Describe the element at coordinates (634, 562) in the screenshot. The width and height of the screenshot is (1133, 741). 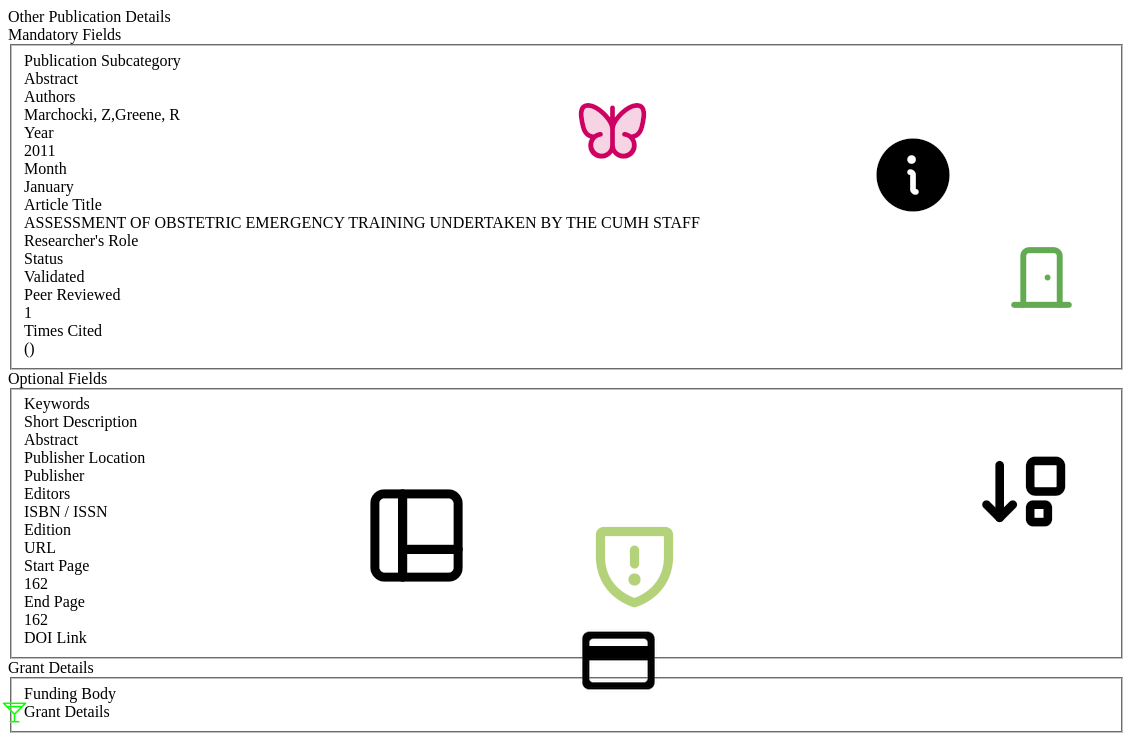
I see `security warning or alert detected` at that location.